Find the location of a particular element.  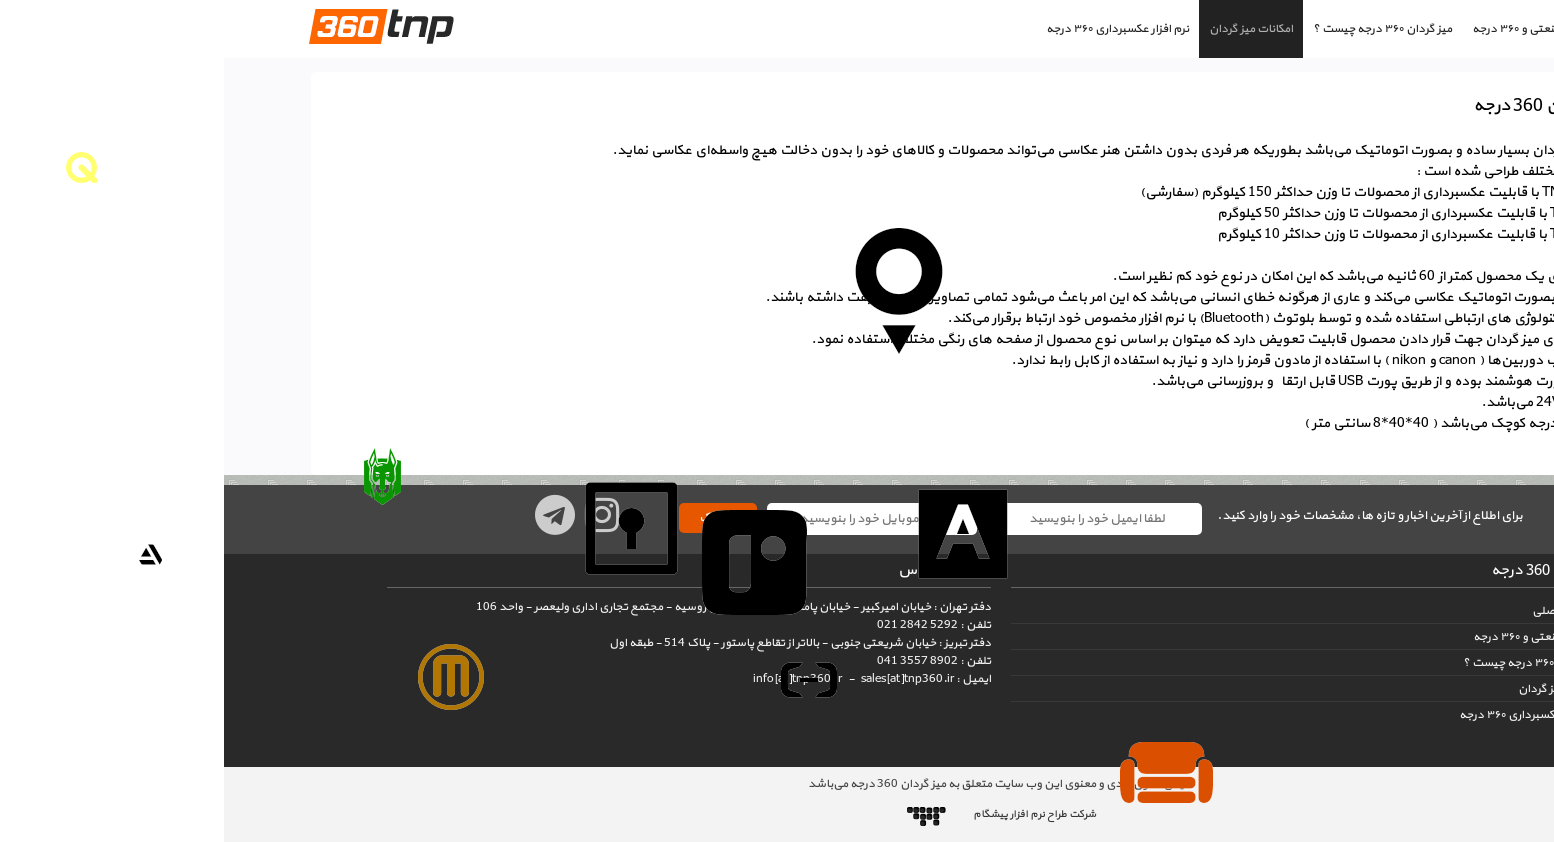

enable character recognition or OCR is located at coordinates (963, 534).